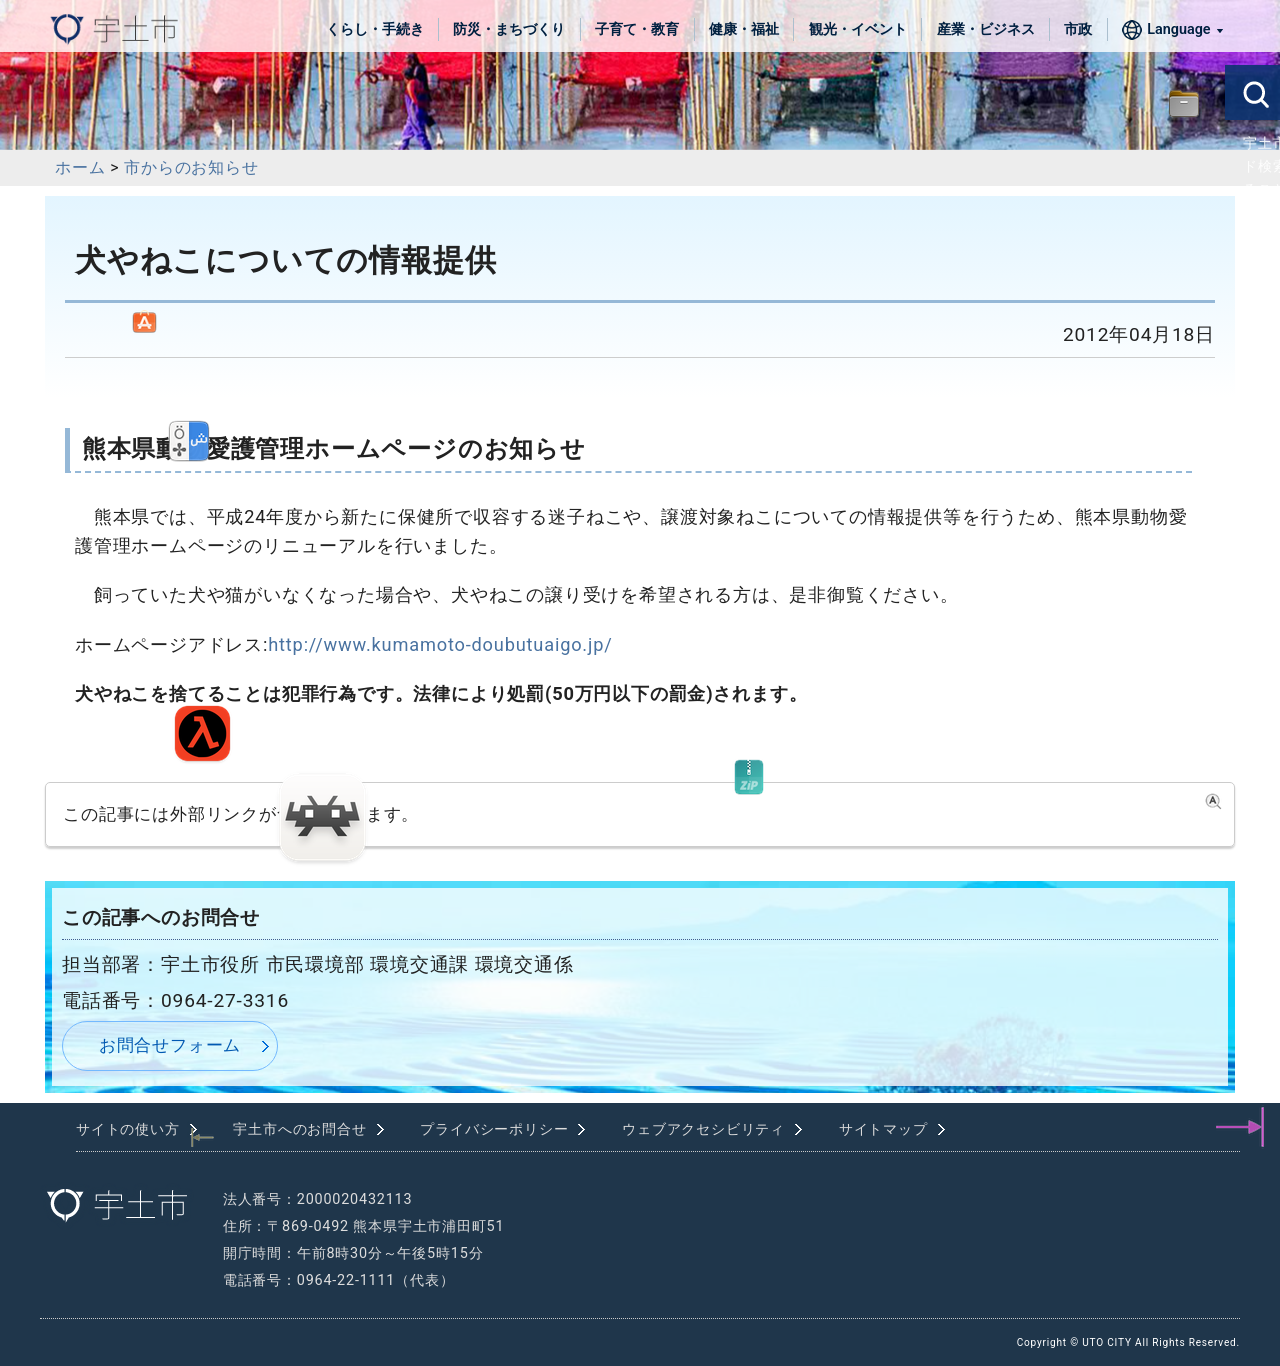  What do you see at coordinates (202, 733) in the screenshot?
I see `launch half-life deathmatch` at bounding box center [202, 733].